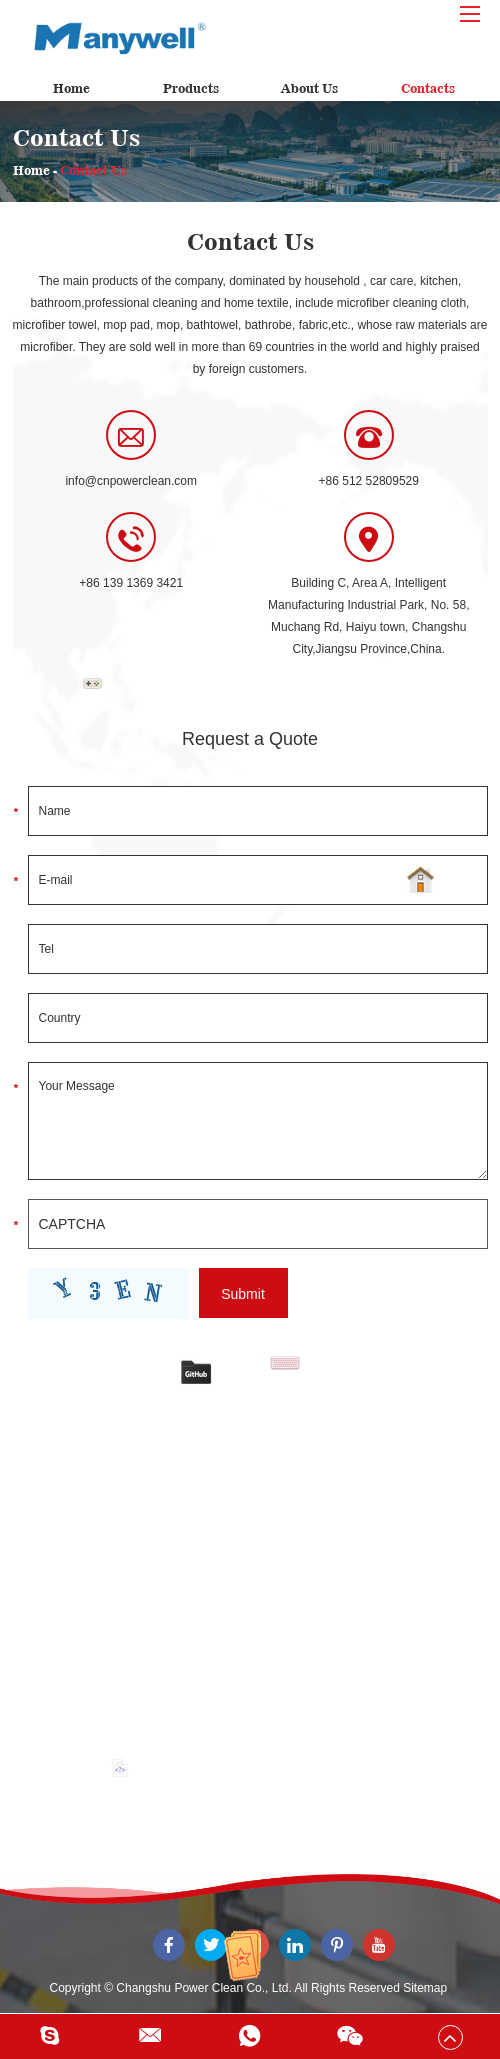 The image size is (500, 2059). What do you see at coordinates (420, 878) in the screenshot?
I see `access your home folder` at bounding box center [420, 878].